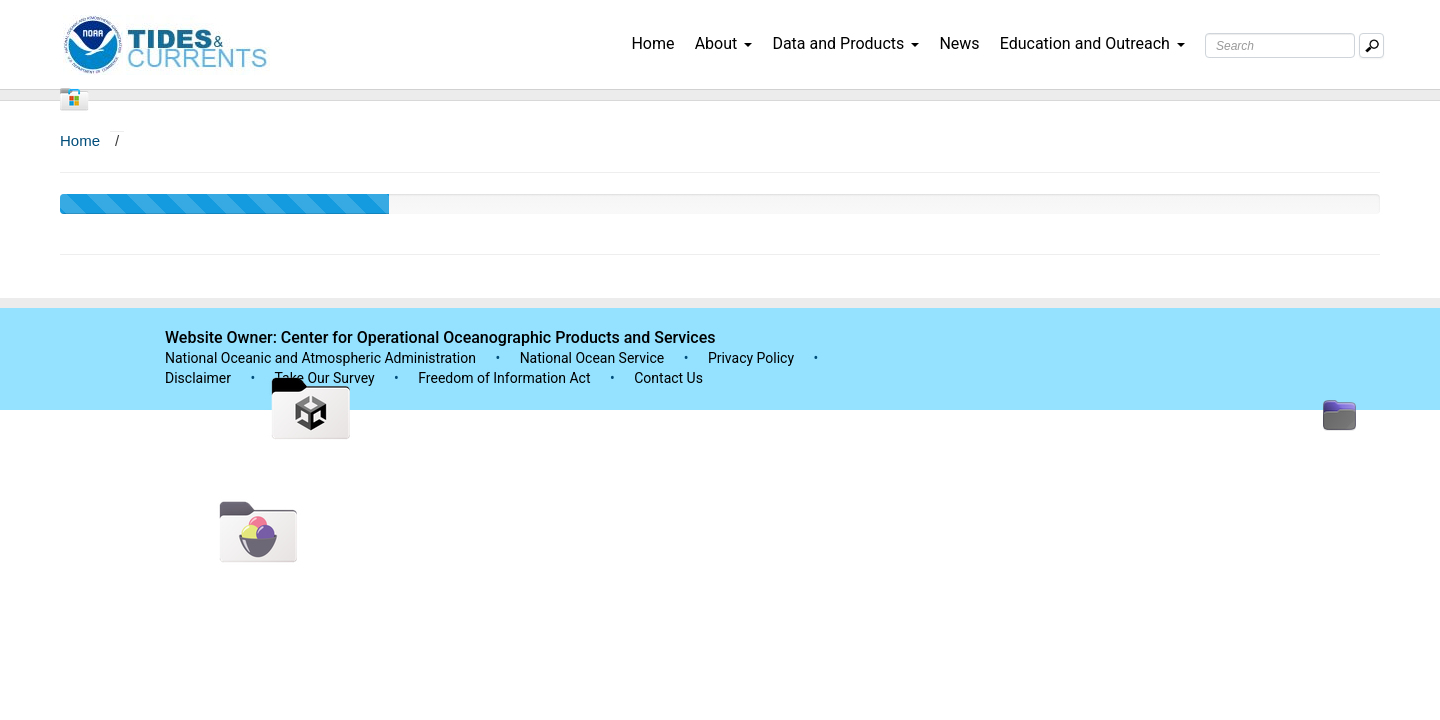  What do you see at coordinates (74, 100) in the screenshot?
I see `open microsoft store downloads folder` at bounding box center [74, 100].